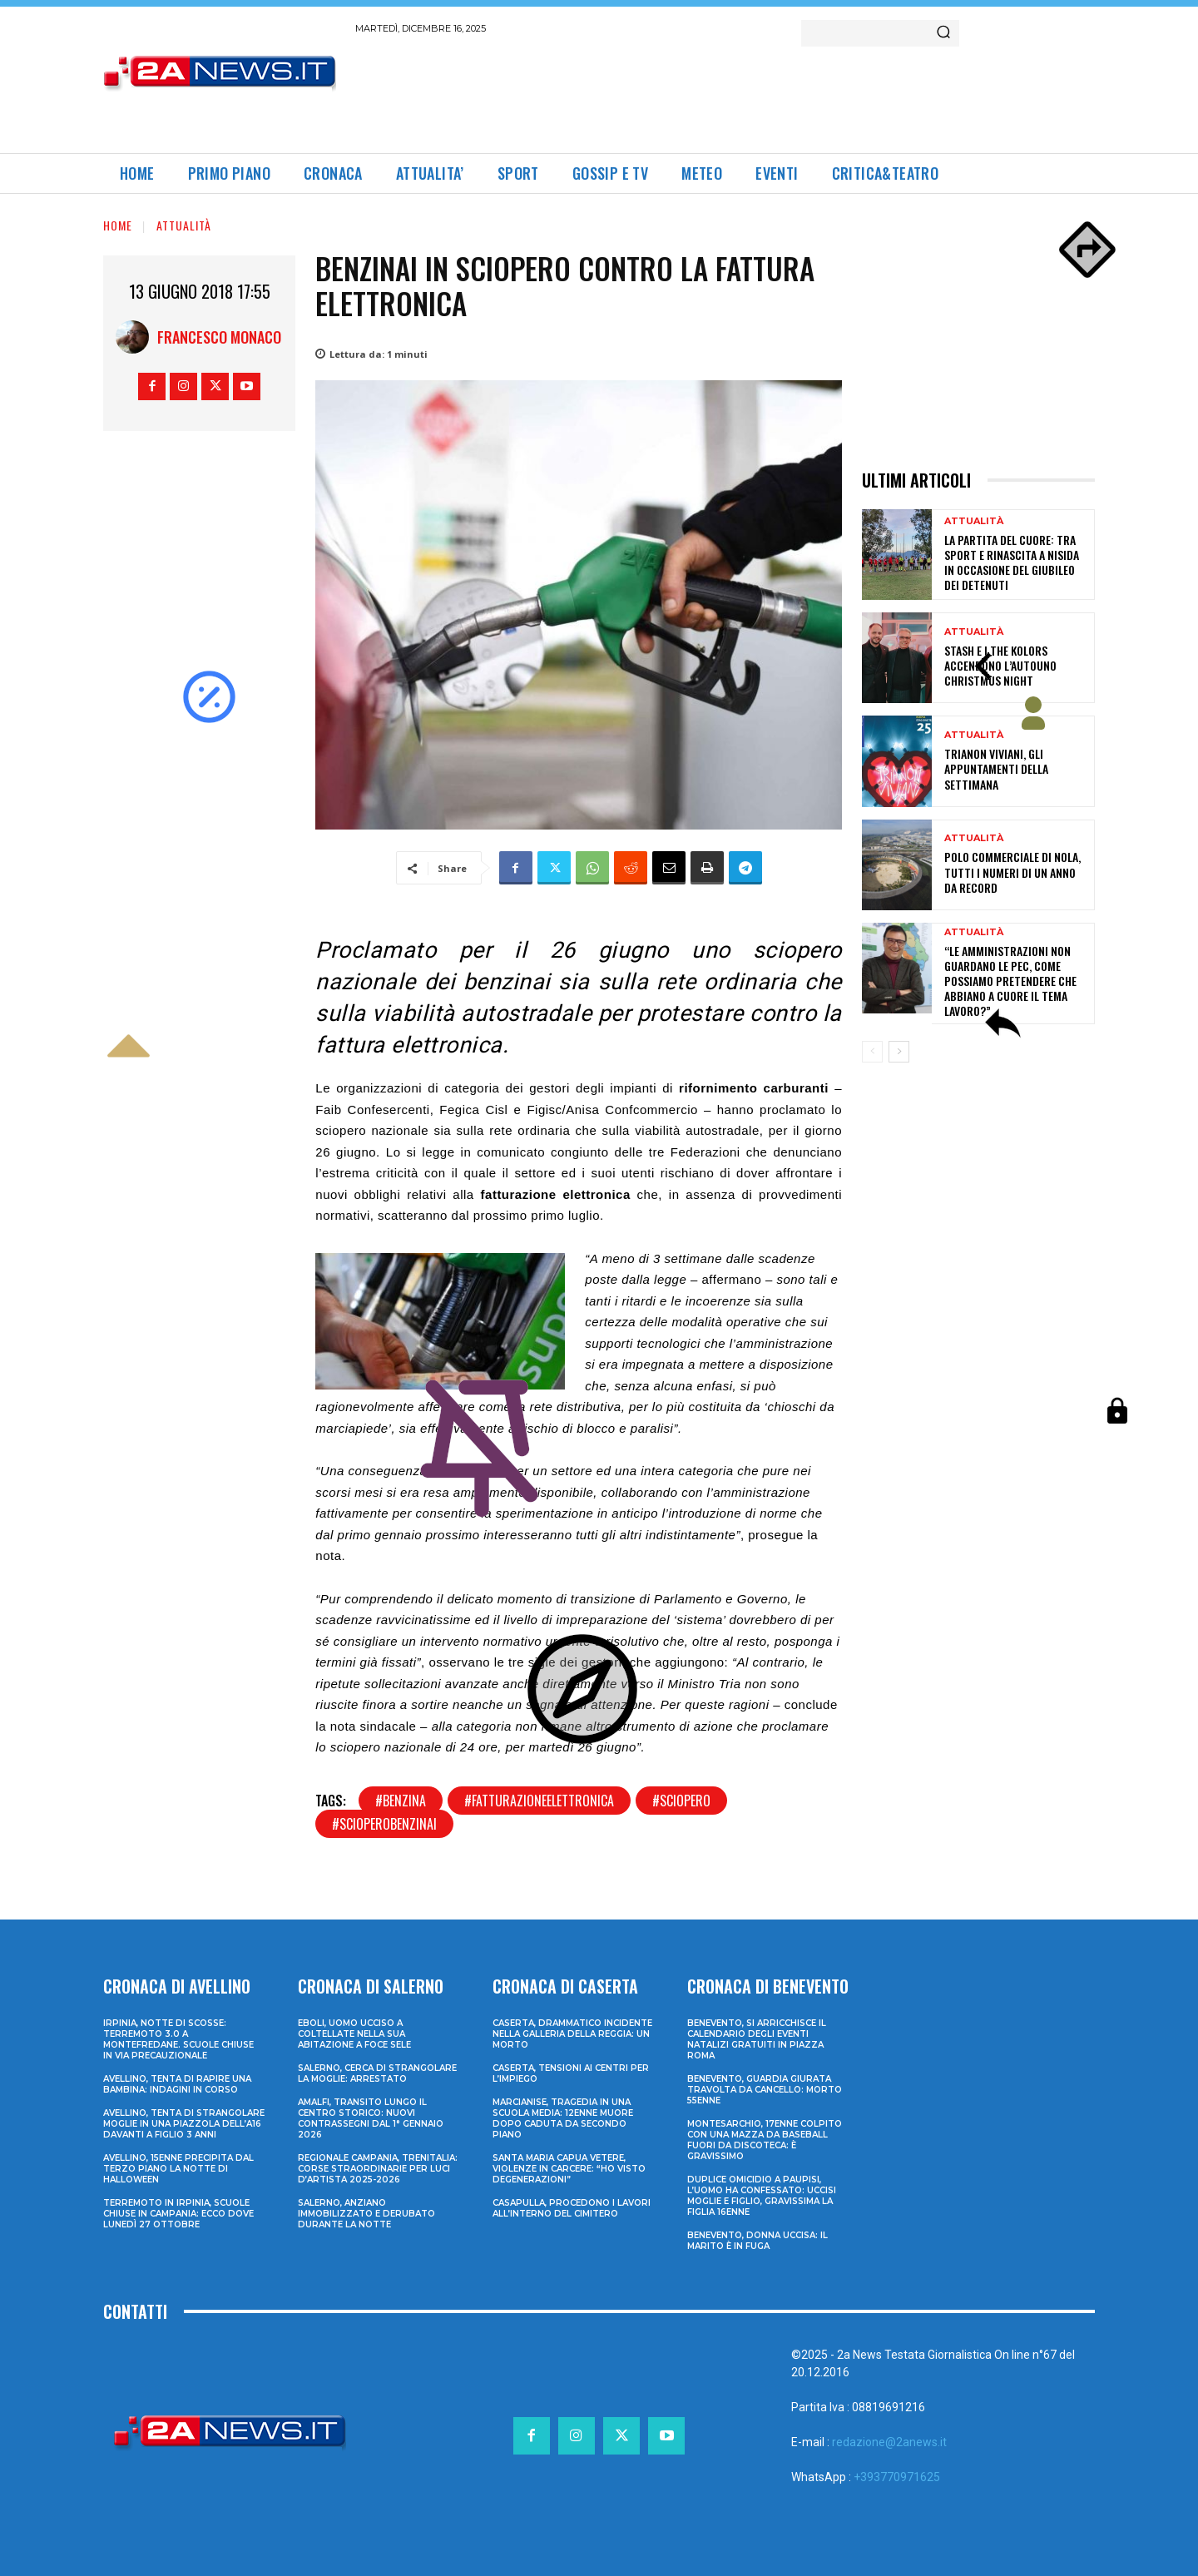  Describe the element at coordinates (482, 1441) in the screenshot. I see `unpin an item from your saved collection` at that location.